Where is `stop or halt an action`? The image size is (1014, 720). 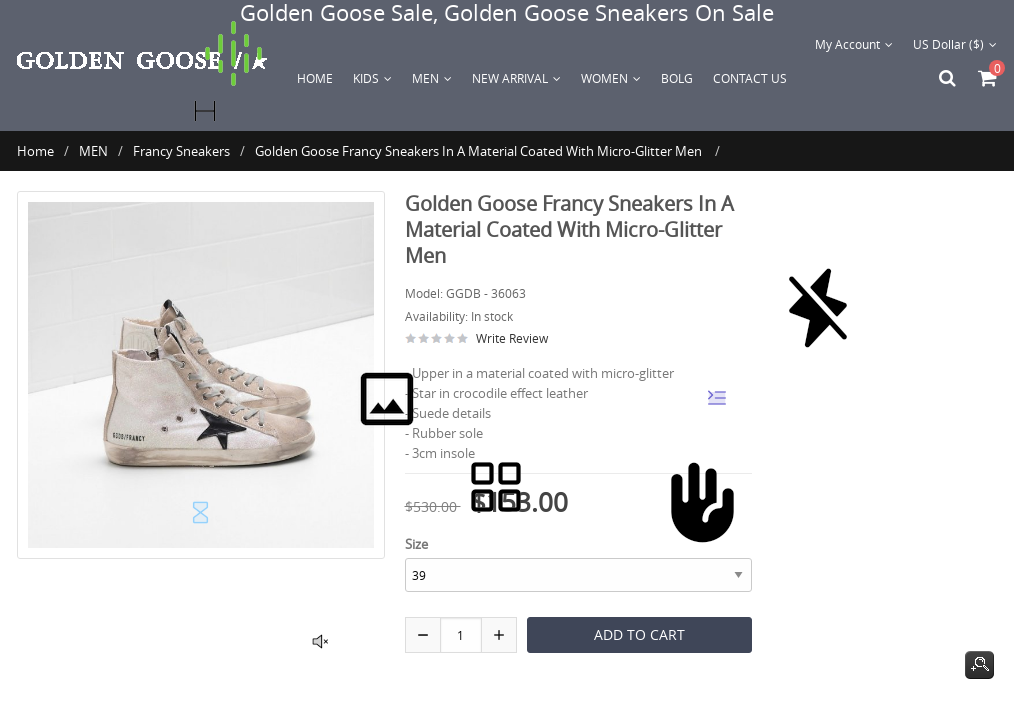 stop or halt an action is located at coordinates (702, 502).